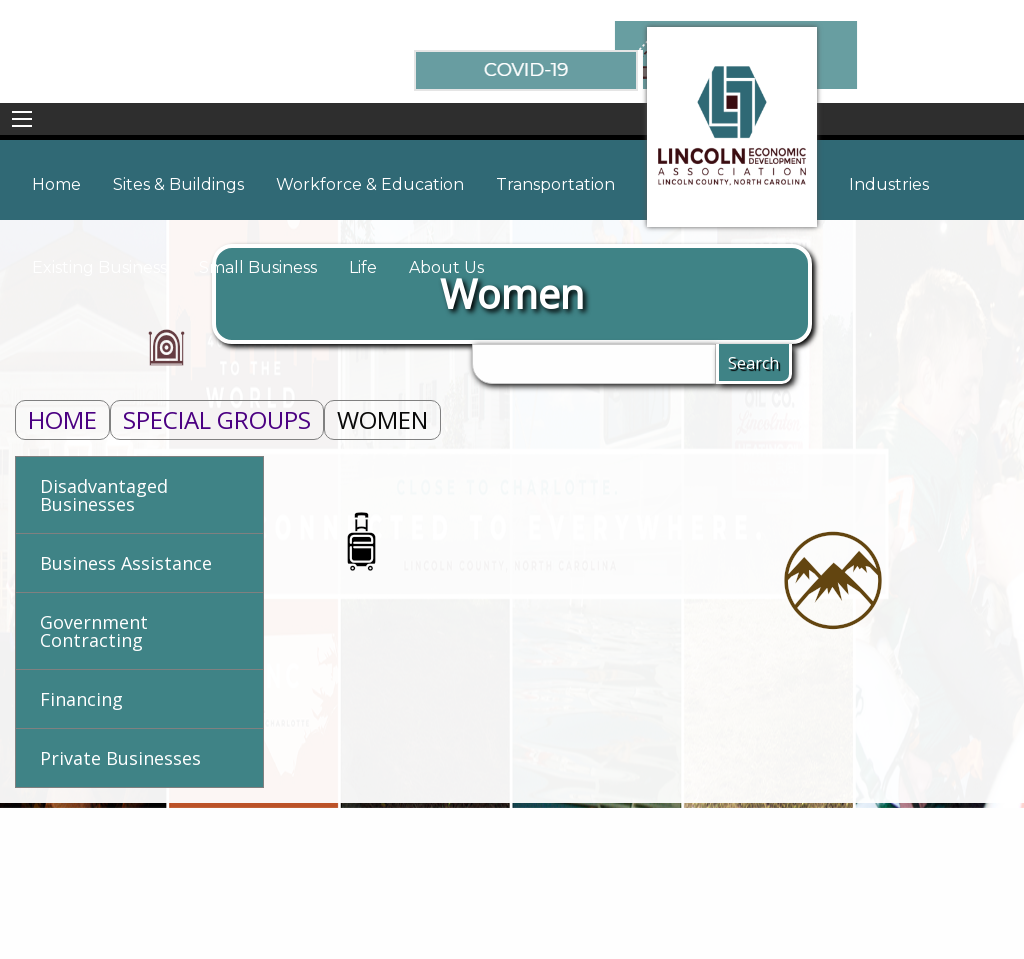 This screenshot has width=1024, height=959. Describe the element at coordinates (833, 580) in the screenshot. I see `view mountain or hiking trails` at that location.